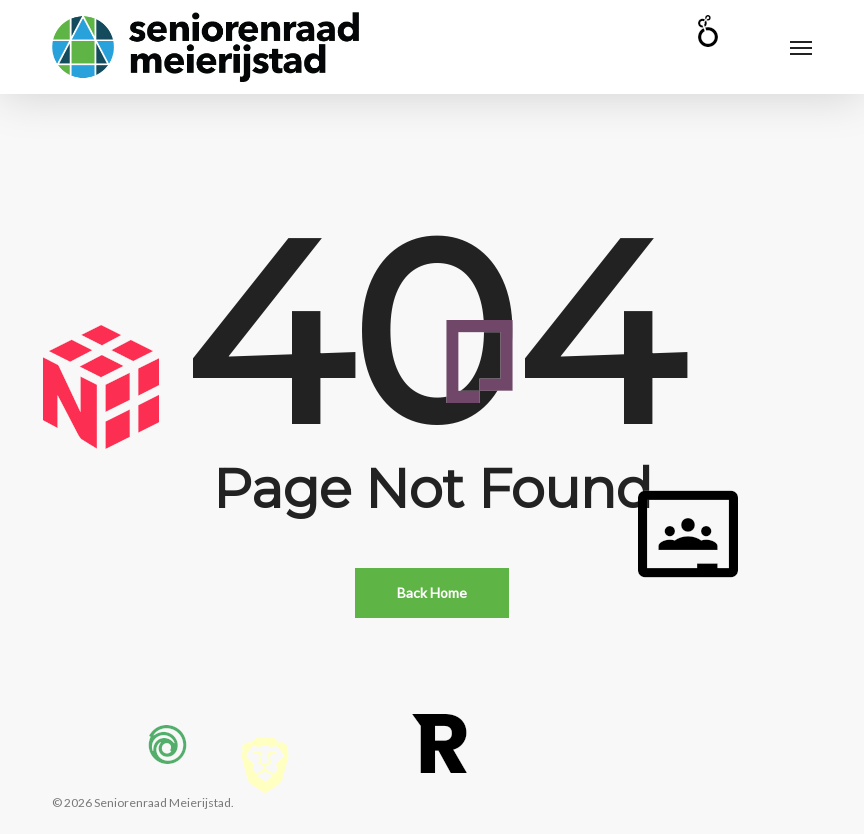  Describe the element at coordinates (688, 534) in the screenshot. I see `open Google Classroom app` at that location.